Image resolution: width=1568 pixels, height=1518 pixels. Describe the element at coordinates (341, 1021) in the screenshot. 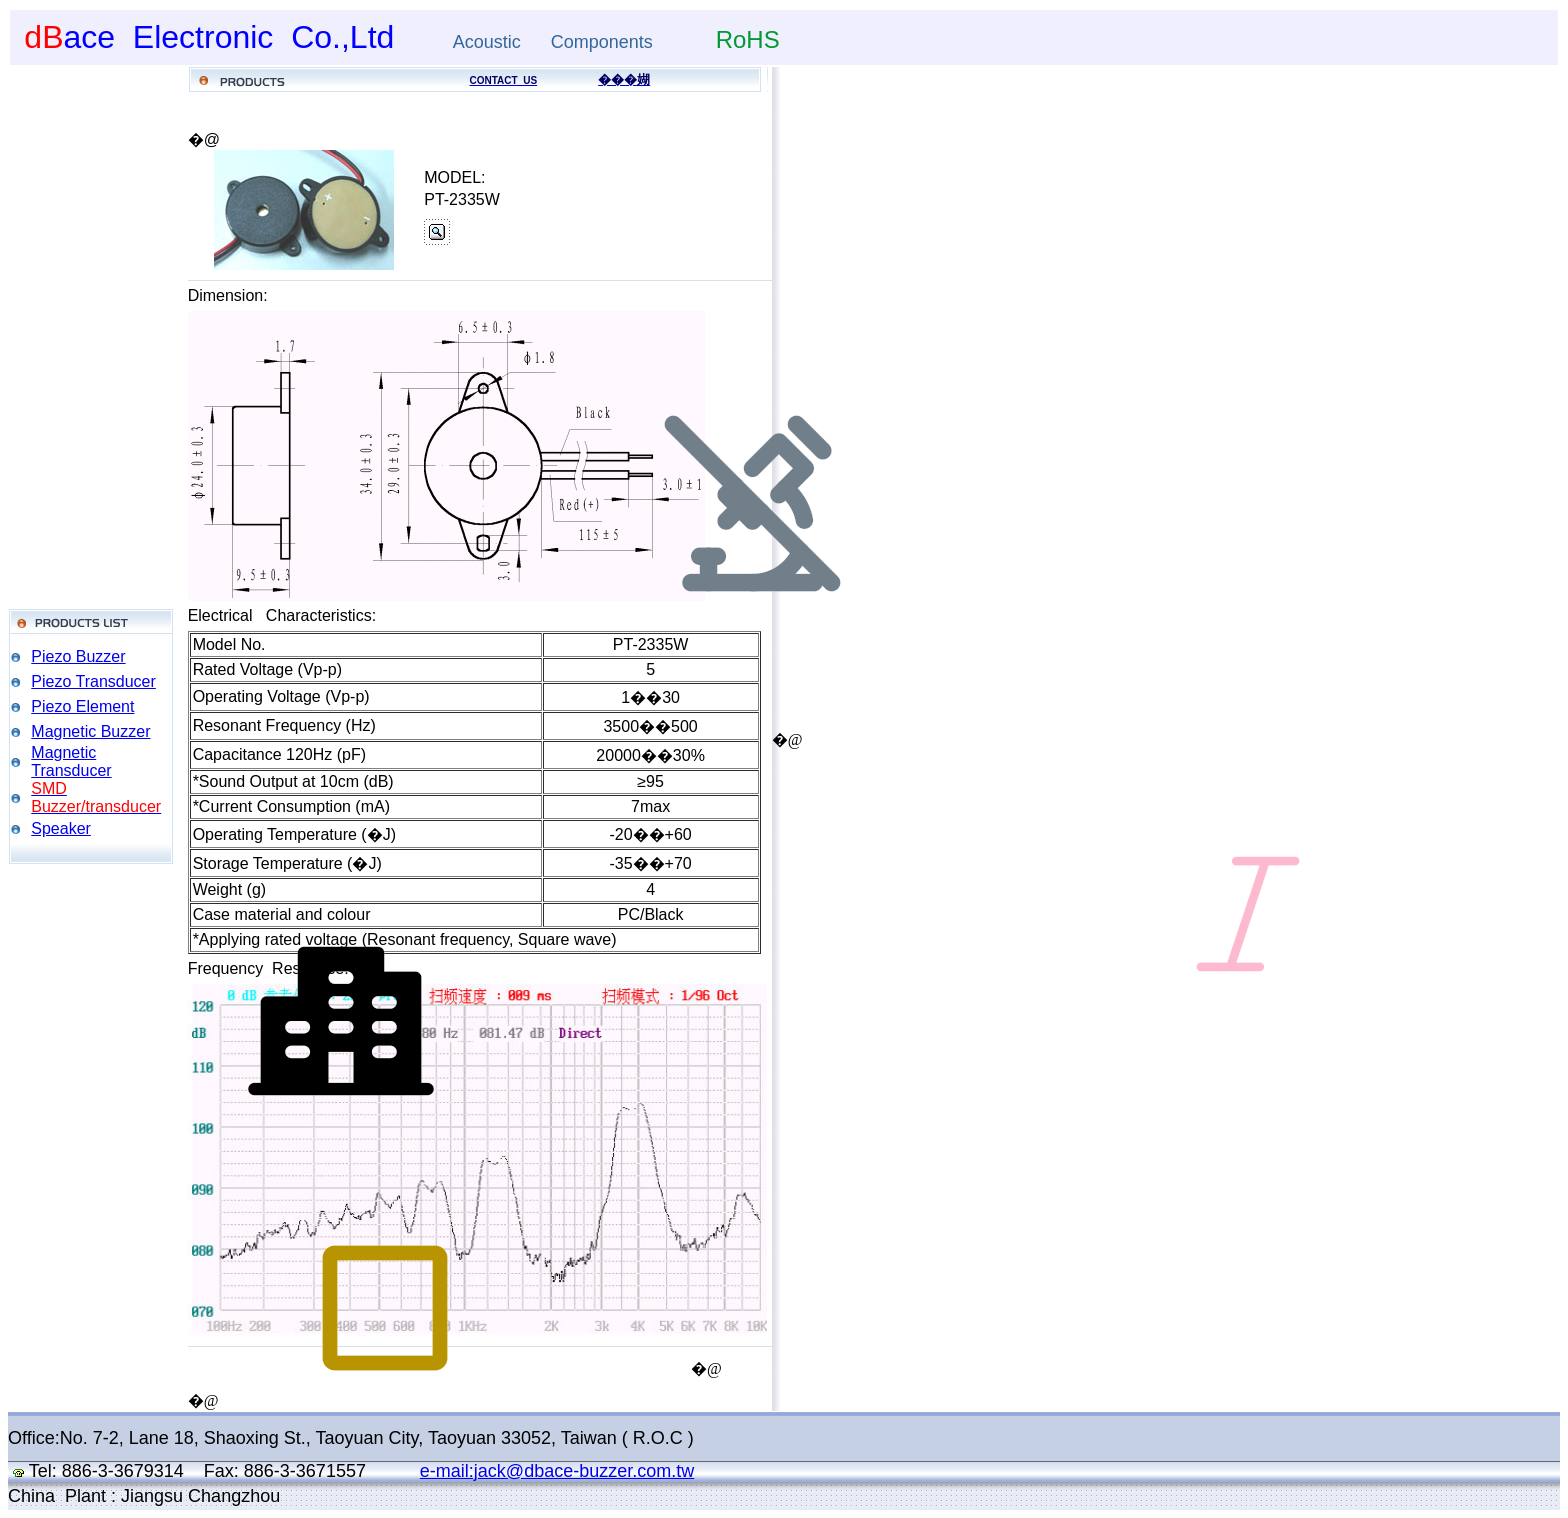

I see `view apartment or residential listings` at that location.